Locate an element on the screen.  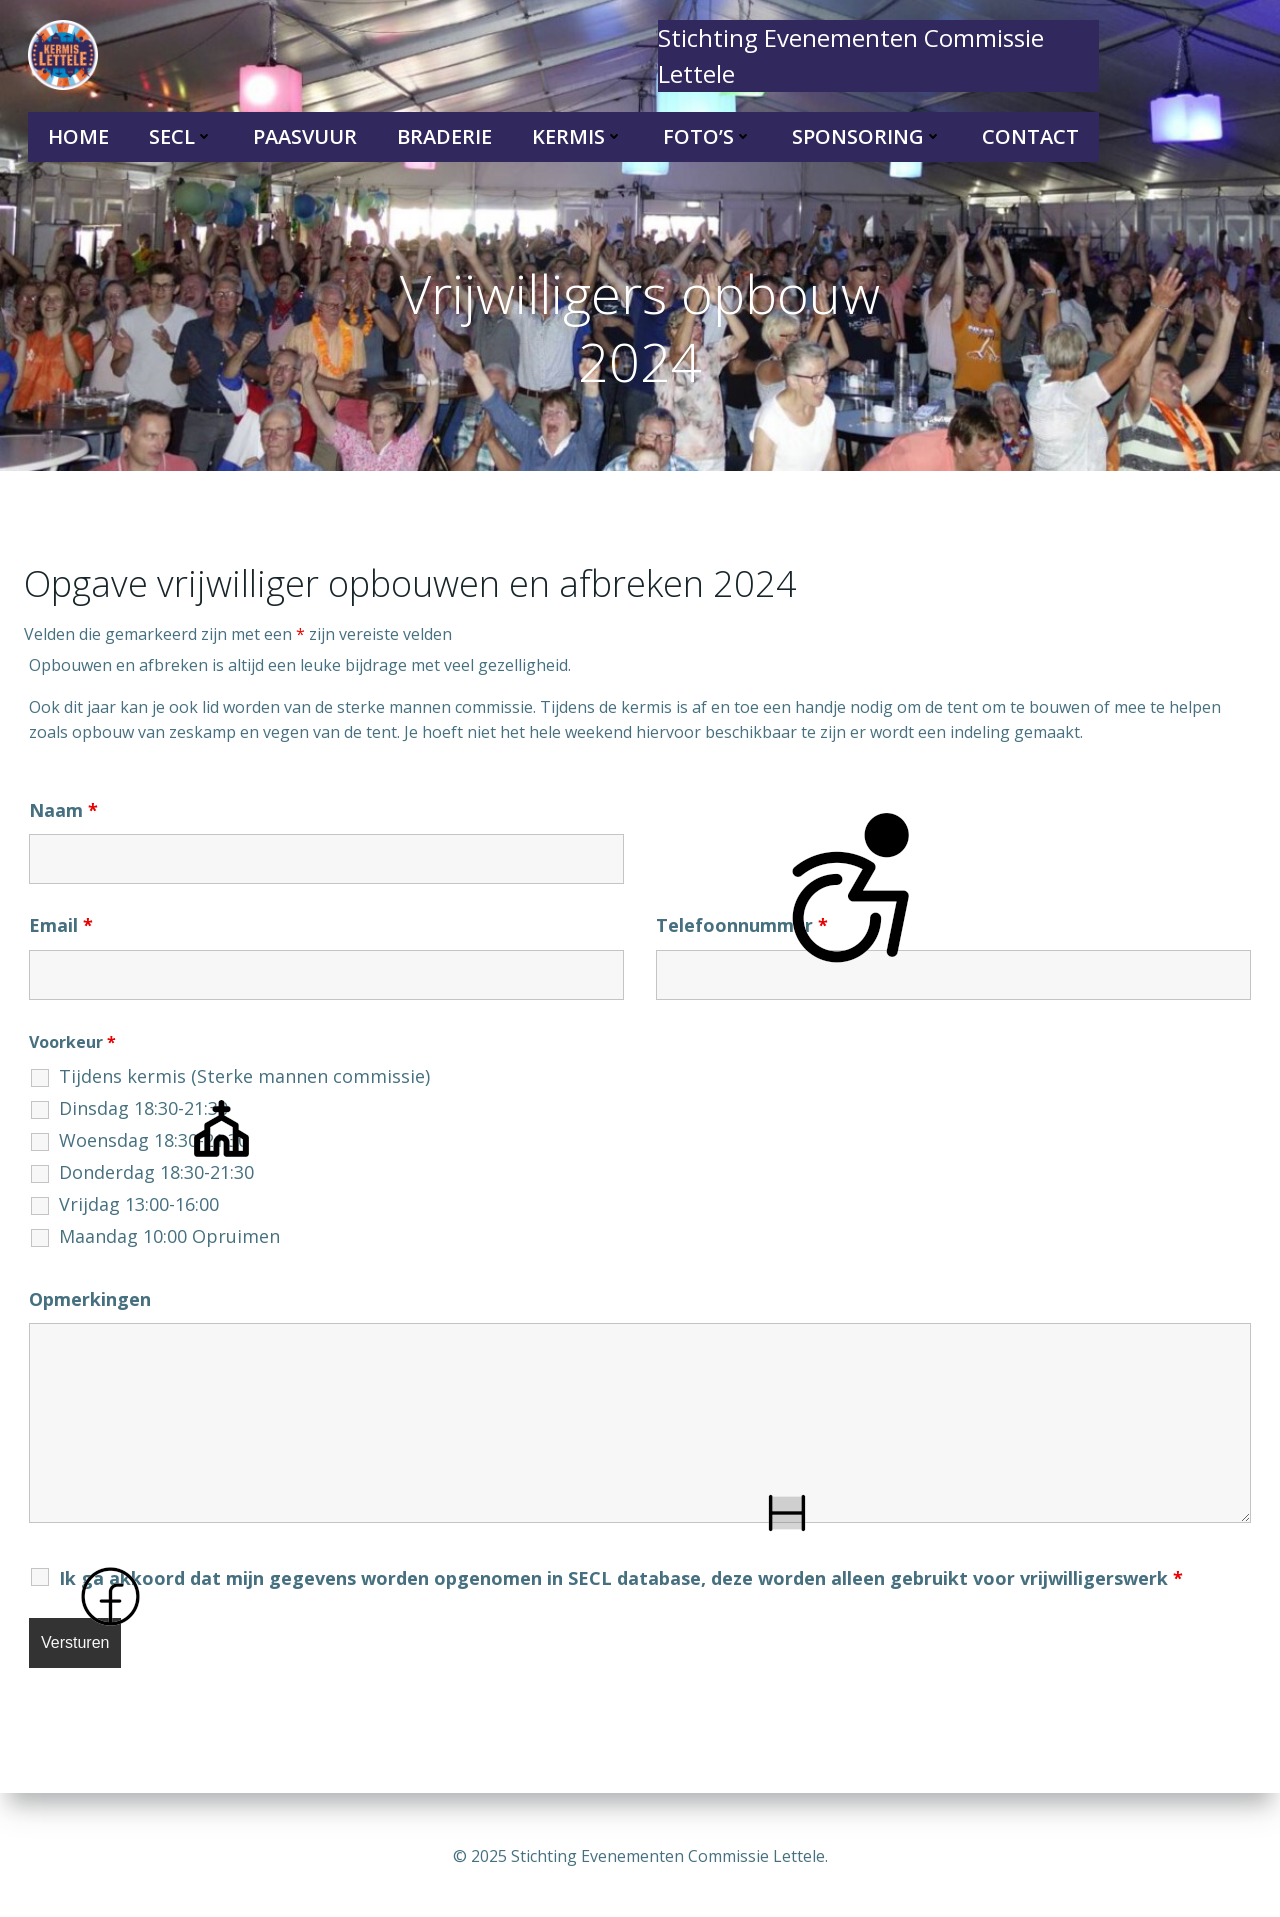
view nearby churches or places of worship is located at coordinates (221, 1131).